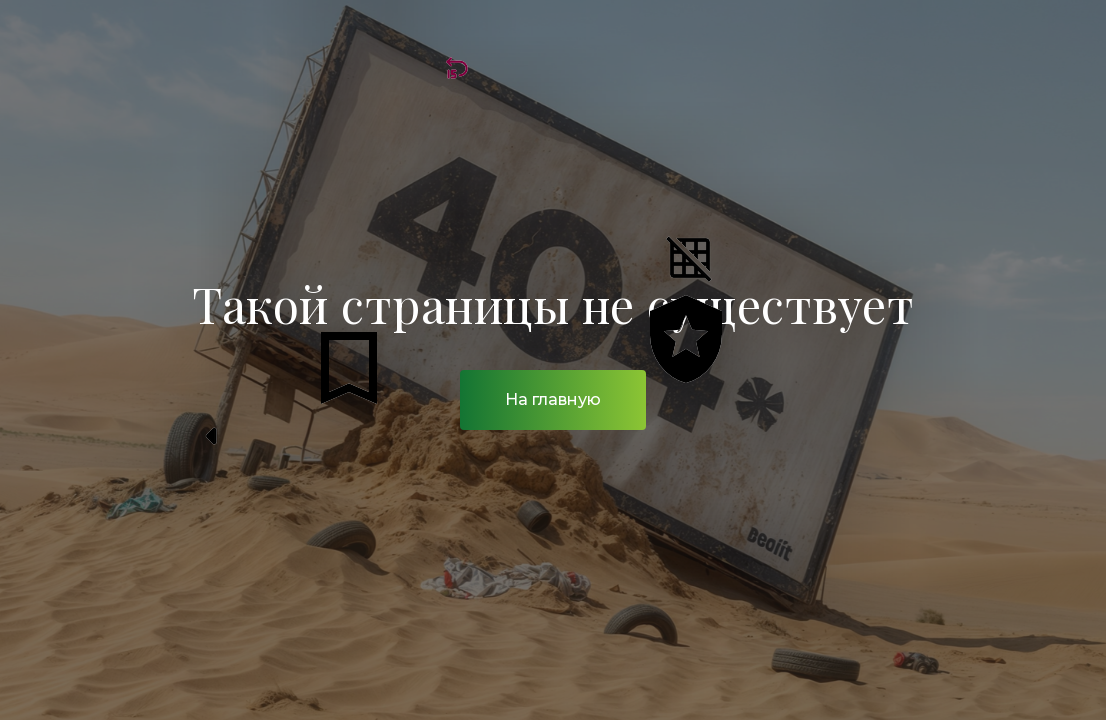 The width and height of the screenshot is (1106, 720). What do you see at coordinates (690, 258) in the screenshot?
I see `disable grid view` at bounding box center [690, 258].